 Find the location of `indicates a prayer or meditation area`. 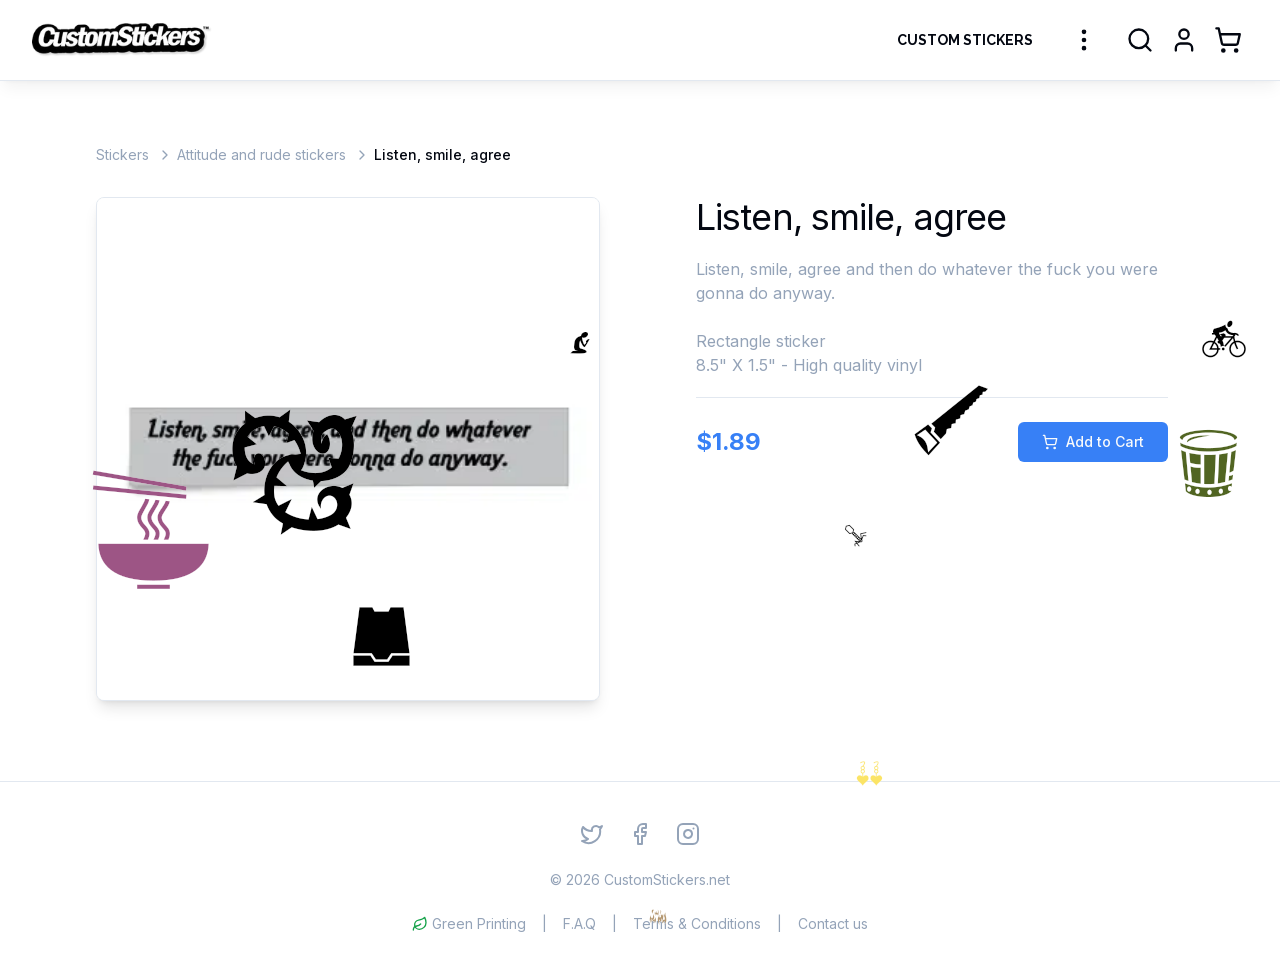

indicates a prayer or meditation area is located at coordinates (580, 342).